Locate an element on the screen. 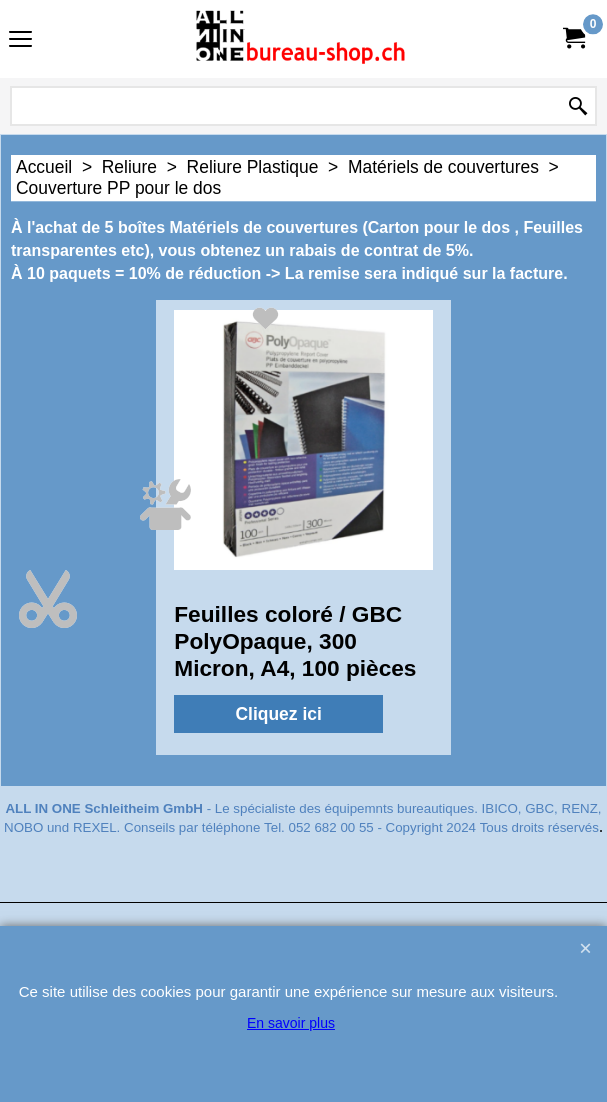 Image resolution: width=607 pixels, height=1102 pixels. access miscellaneous settings or preferences is located at coordinates (165, 504).